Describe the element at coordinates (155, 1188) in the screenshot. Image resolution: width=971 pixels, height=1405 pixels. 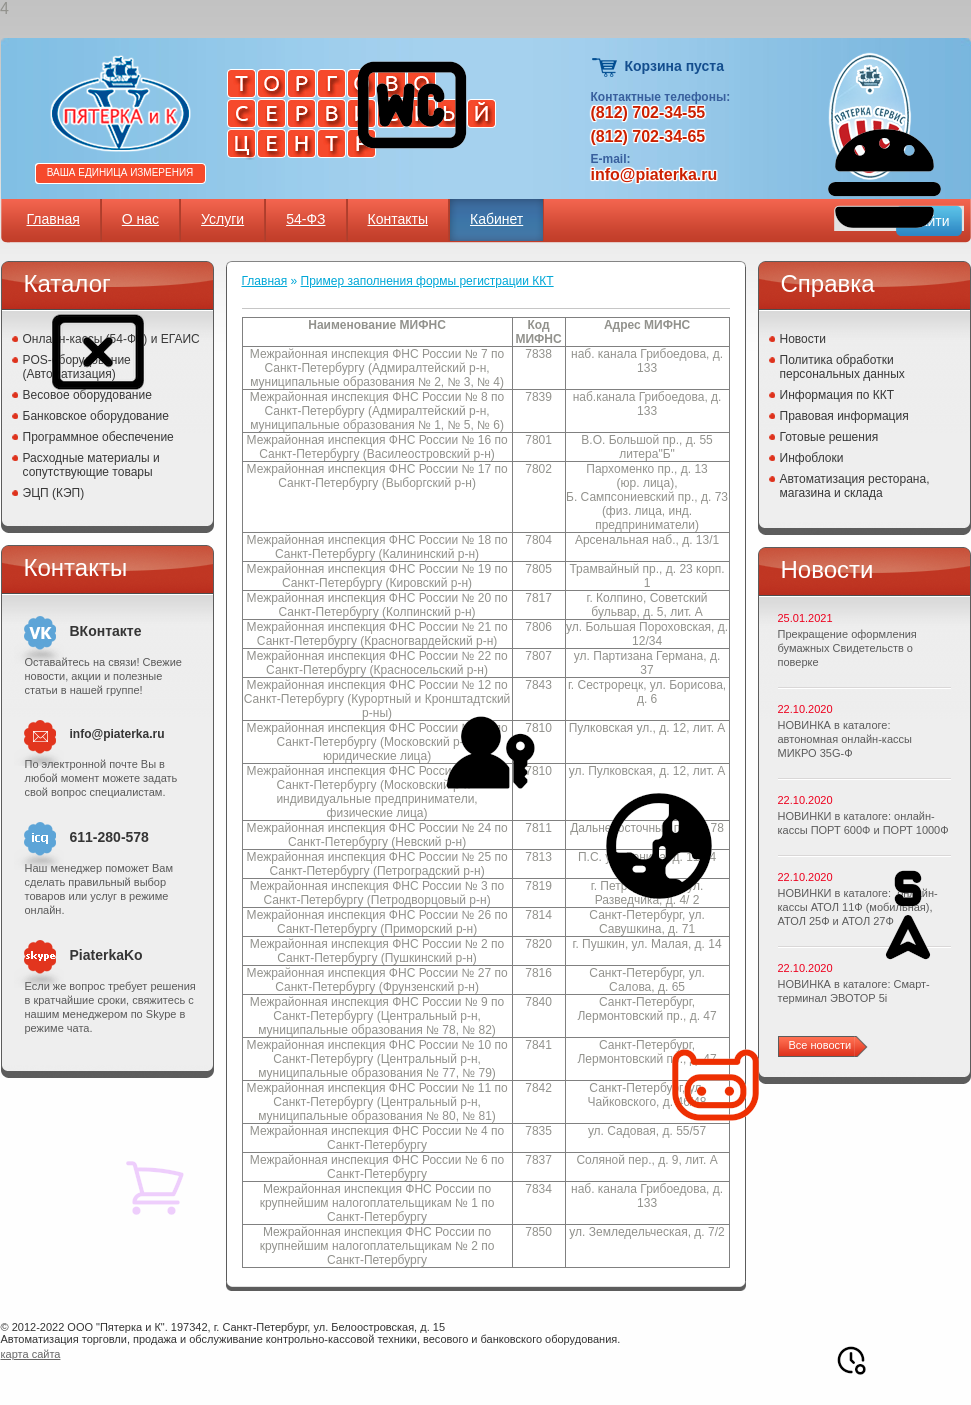
I see `view your shopping cart` at that location.